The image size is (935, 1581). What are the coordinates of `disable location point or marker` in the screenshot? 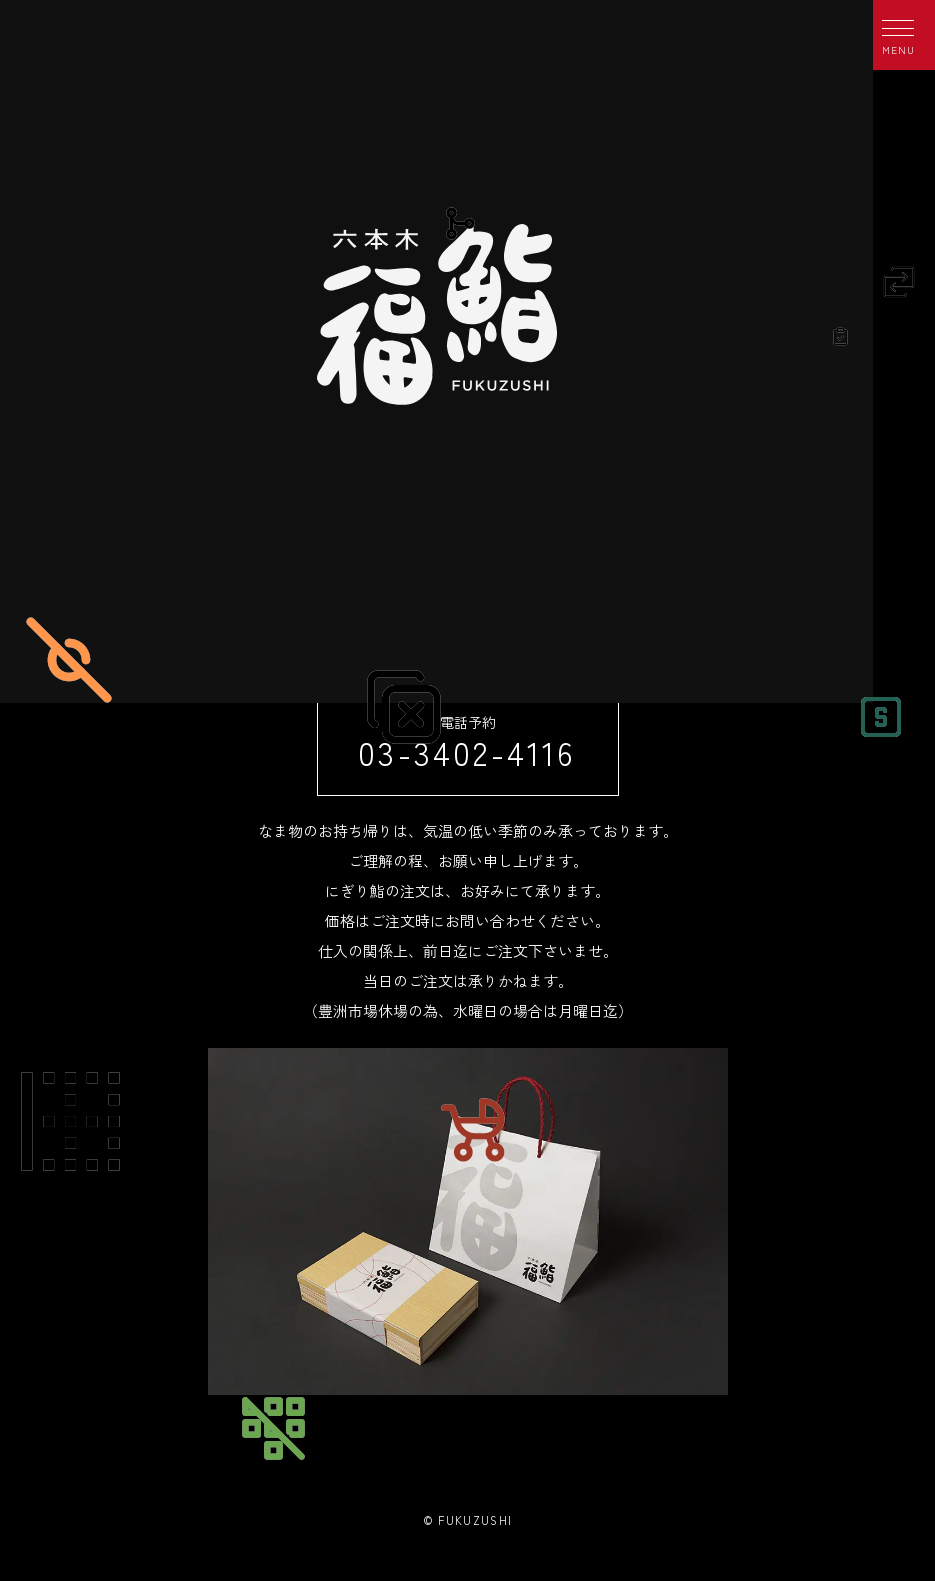 It's located at (69, 660).